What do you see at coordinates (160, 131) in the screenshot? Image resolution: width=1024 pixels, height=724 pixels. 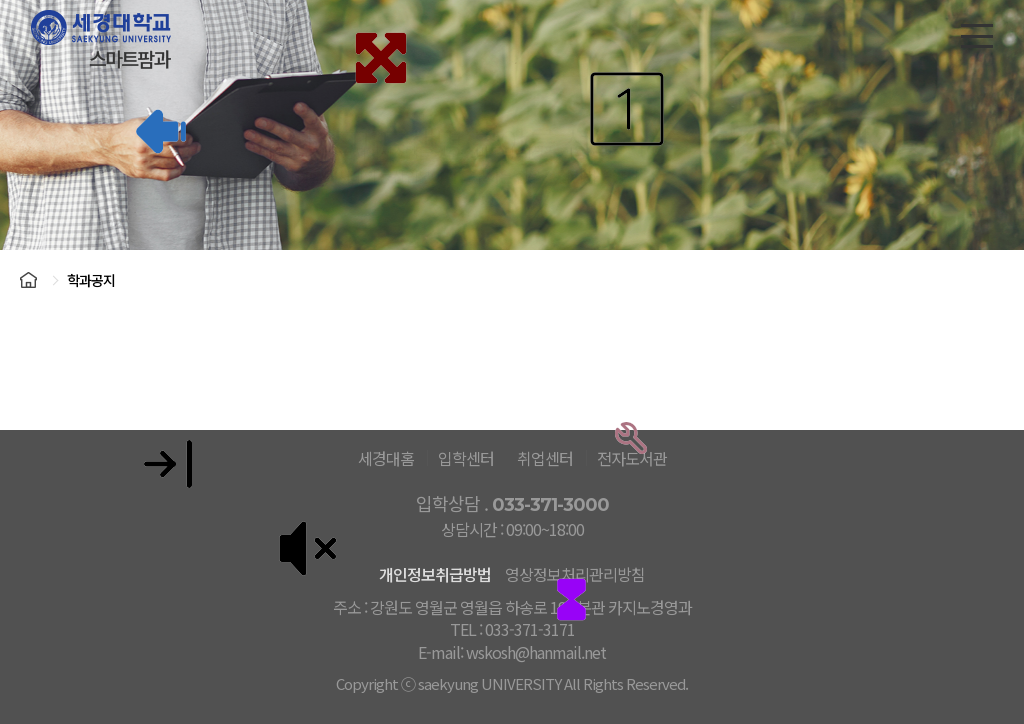 I see `go back to the previous screen` at bounding box center [160, 131].